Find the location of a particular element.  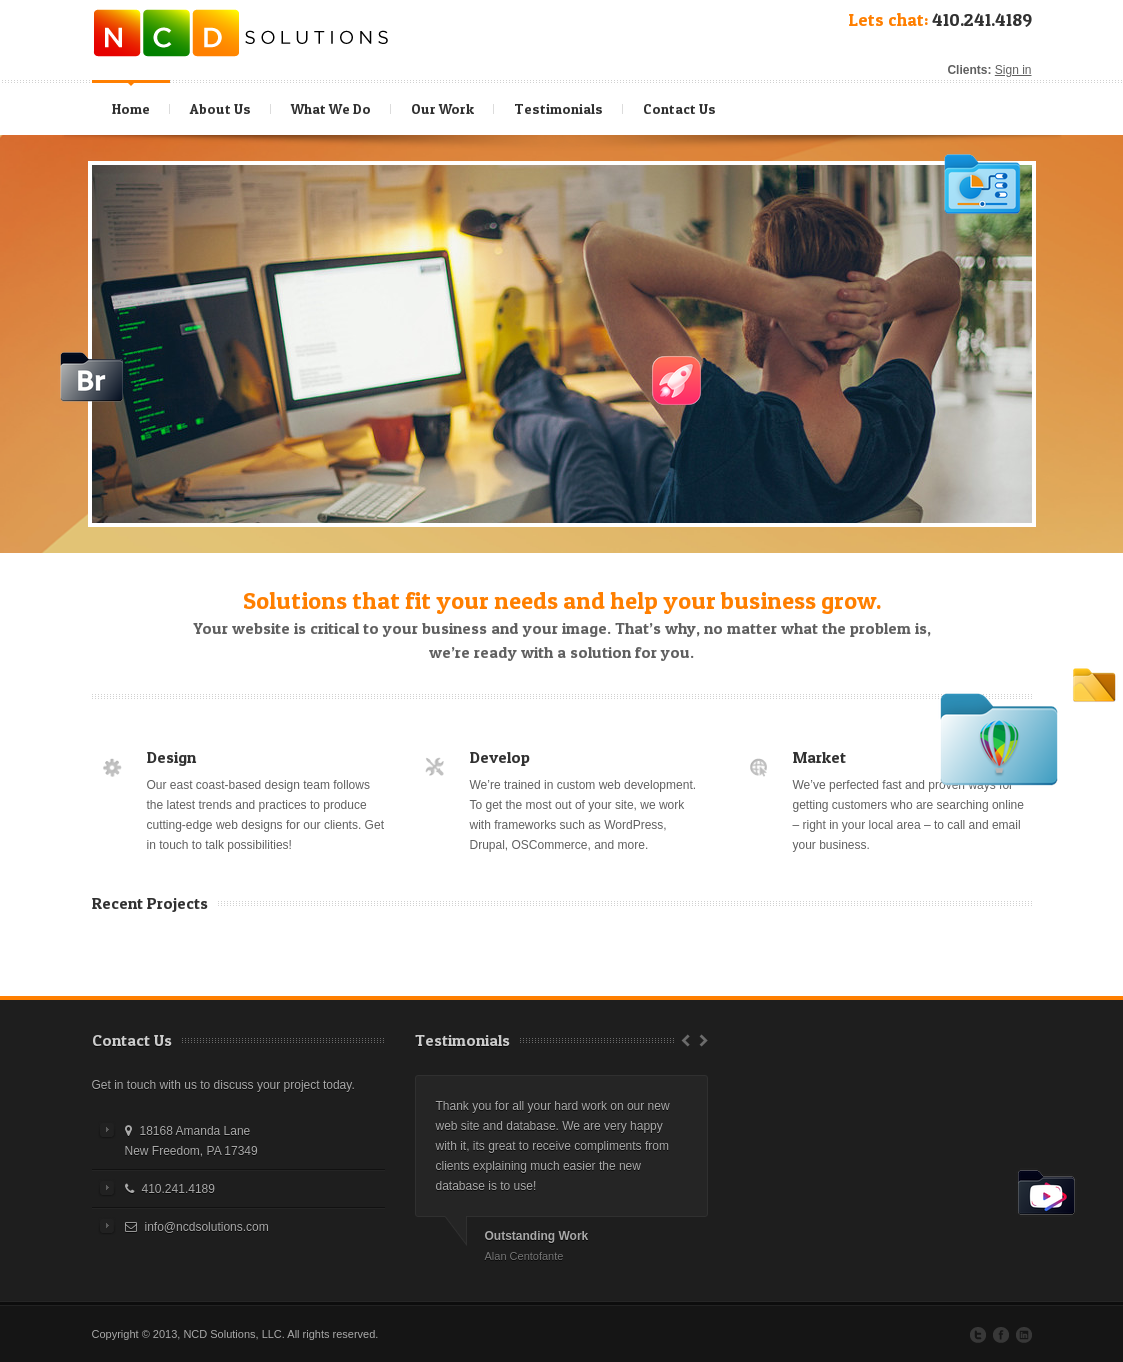

open folder containing CorelDRAW files is located at coordinates (998, 742).